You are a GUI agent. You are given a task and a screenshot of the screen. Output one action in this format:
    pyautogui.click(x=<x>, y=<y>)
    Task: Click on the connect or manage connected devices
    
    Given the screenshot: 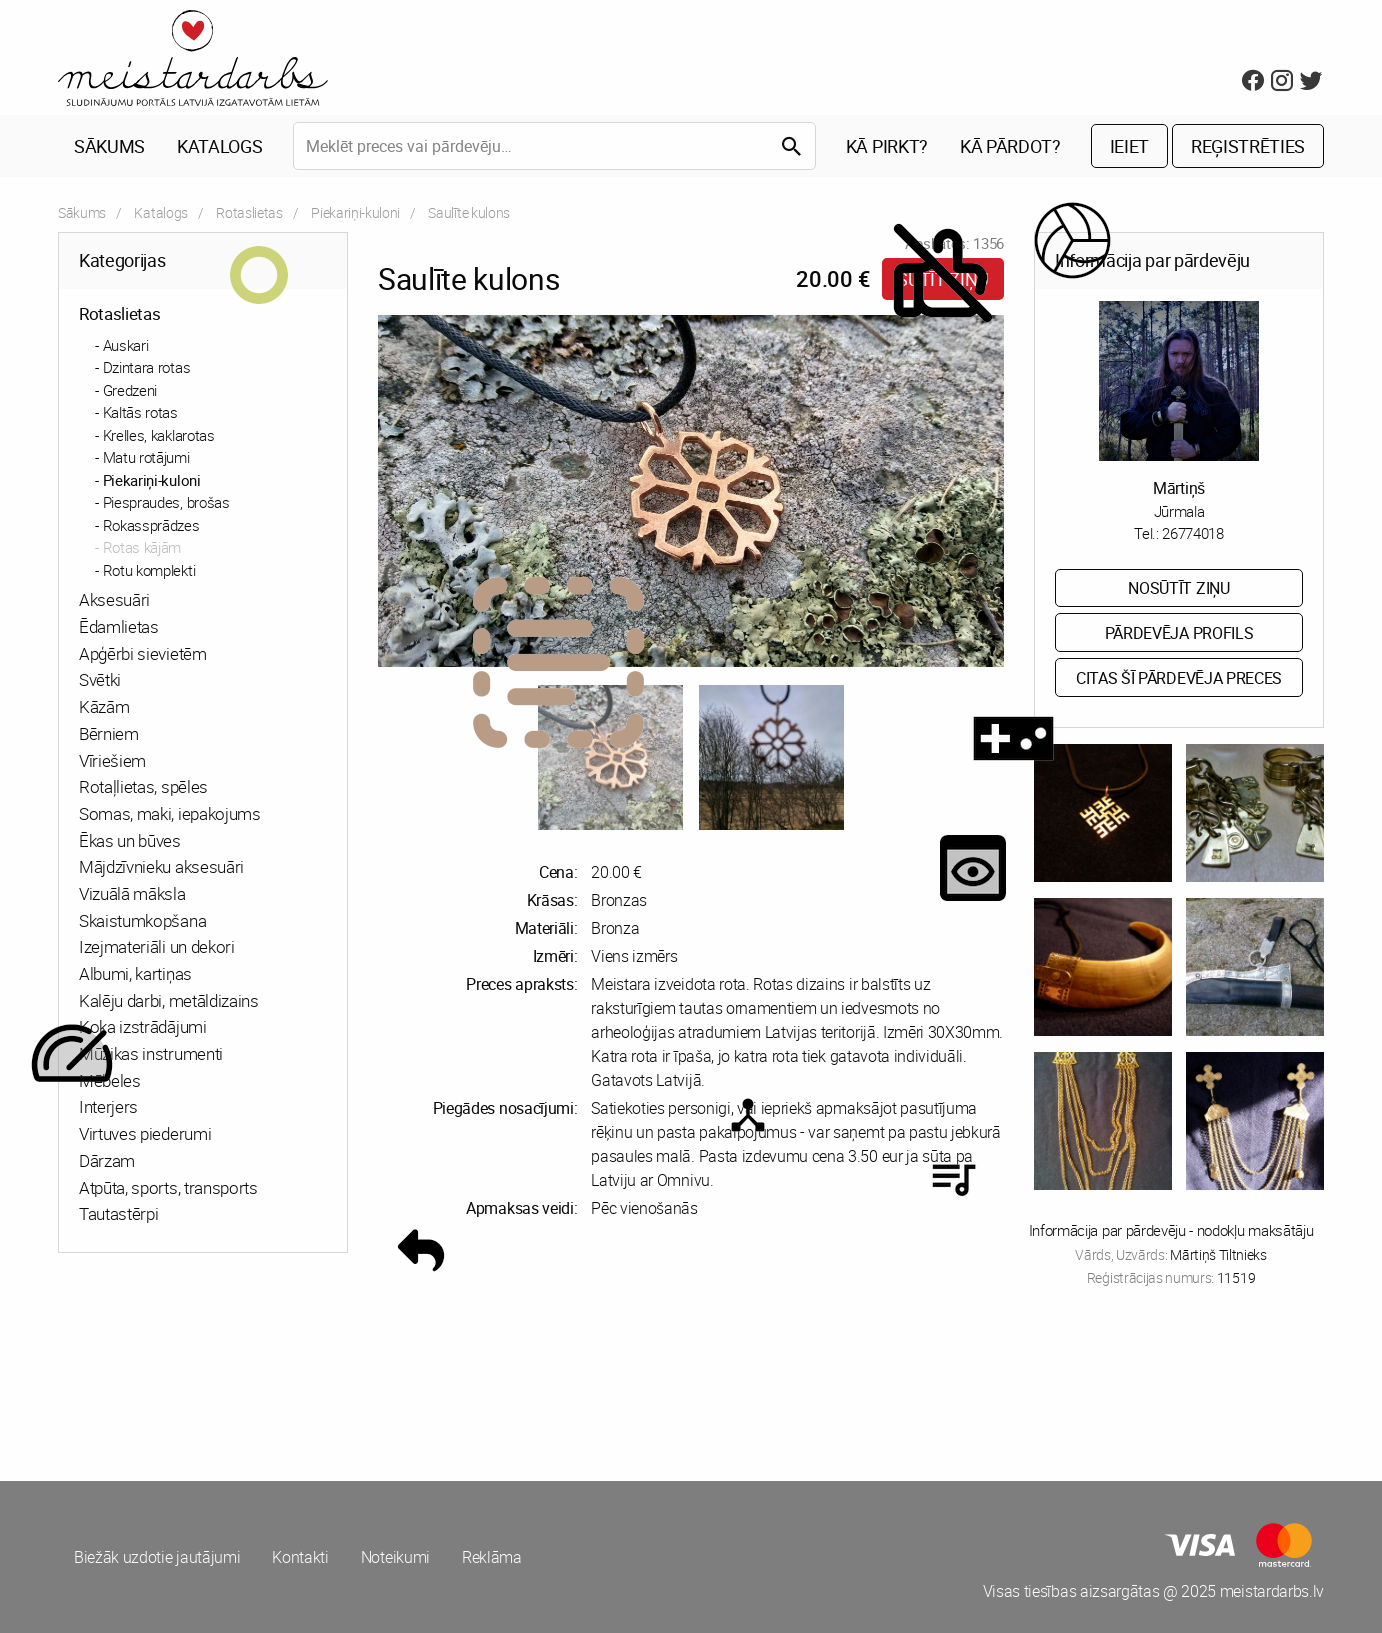 What is the action you would take?
    pyautogui.click(x=748, y=1115)
    